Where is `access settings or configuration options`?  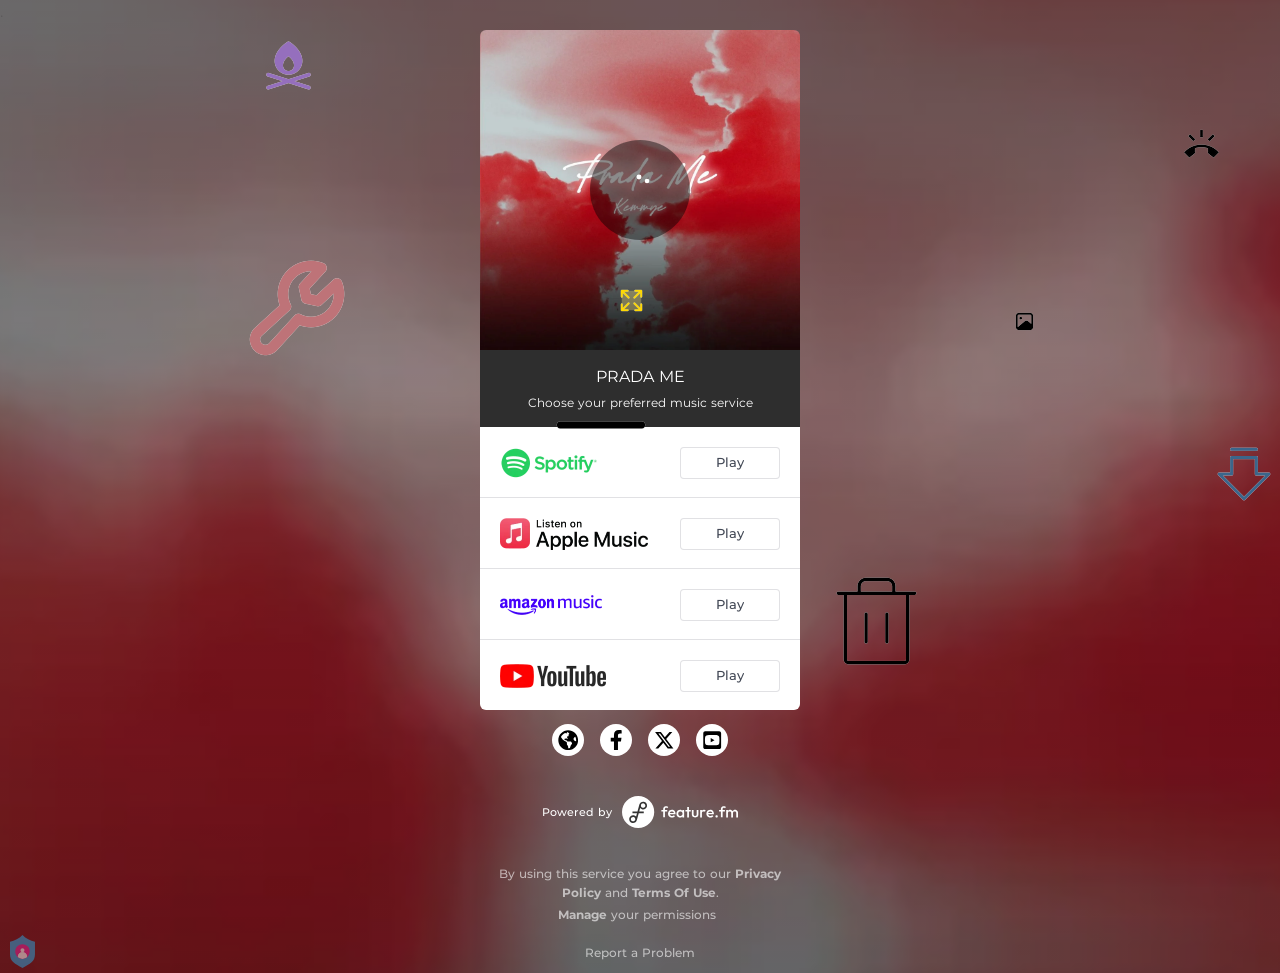
access settings or configuration options is located at coordinates (297, 308).